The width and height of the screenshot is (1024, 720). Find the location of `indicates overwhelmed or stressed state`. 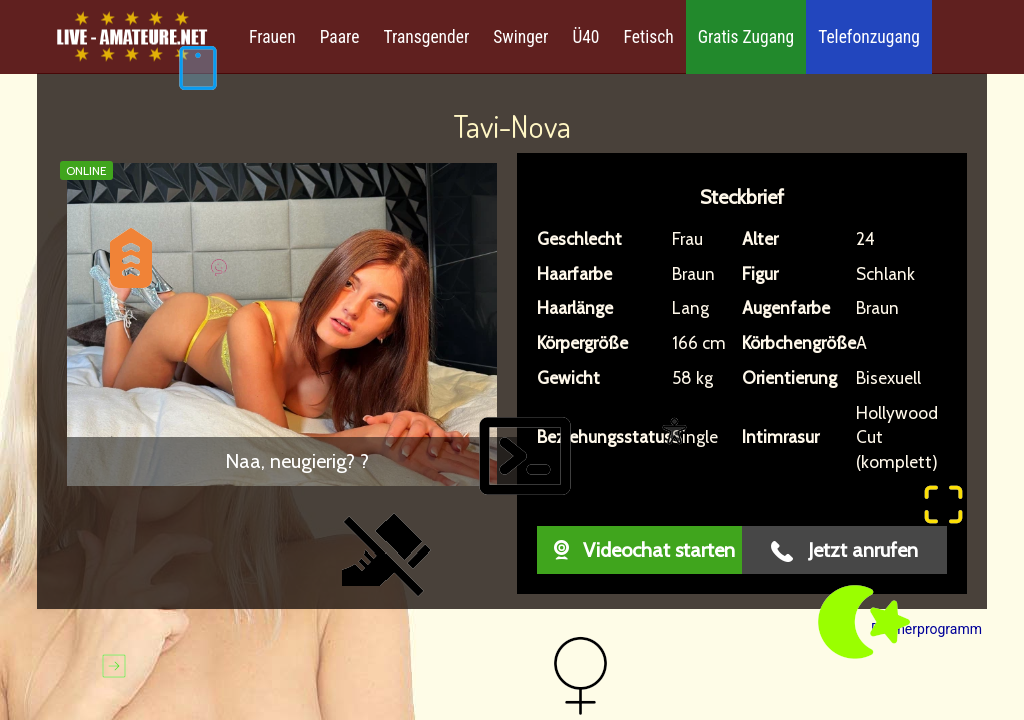

indicates overwhelmed or stressed state is located at coordinates (219, 267).